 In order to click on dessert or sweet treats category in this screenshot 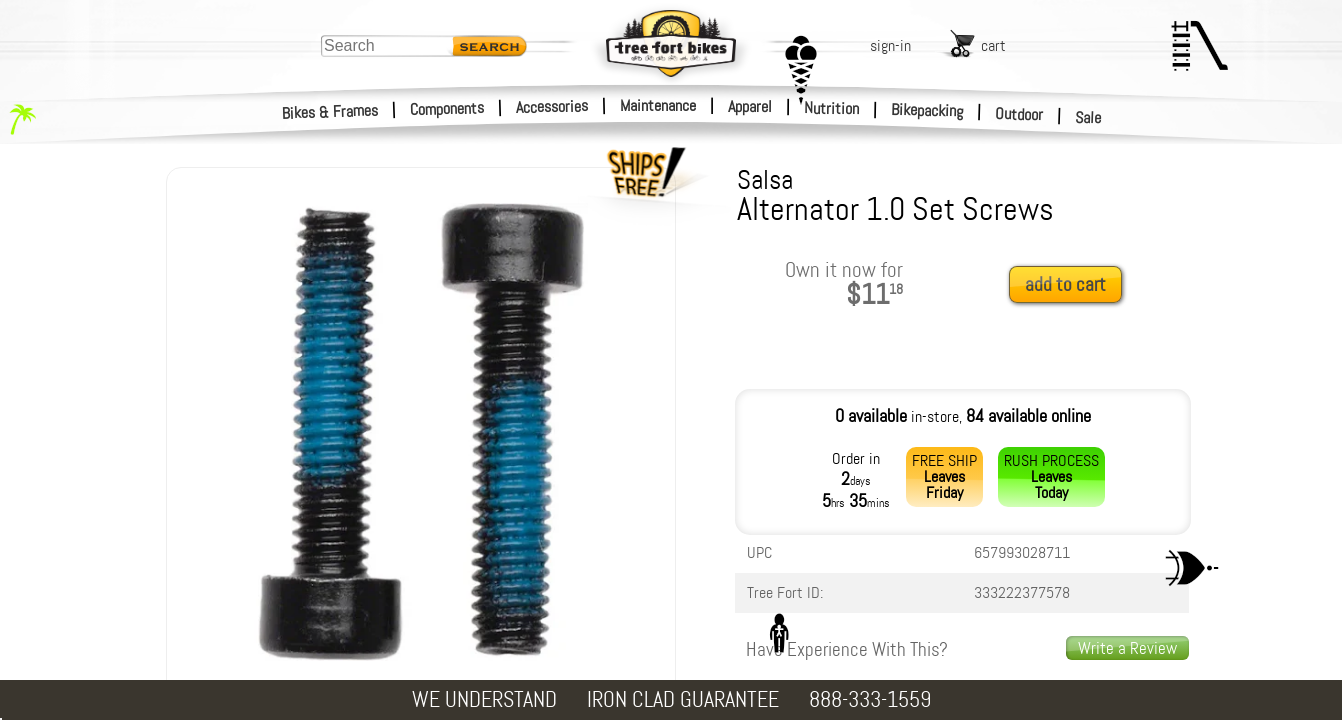, I will do `click(801, 71)`.